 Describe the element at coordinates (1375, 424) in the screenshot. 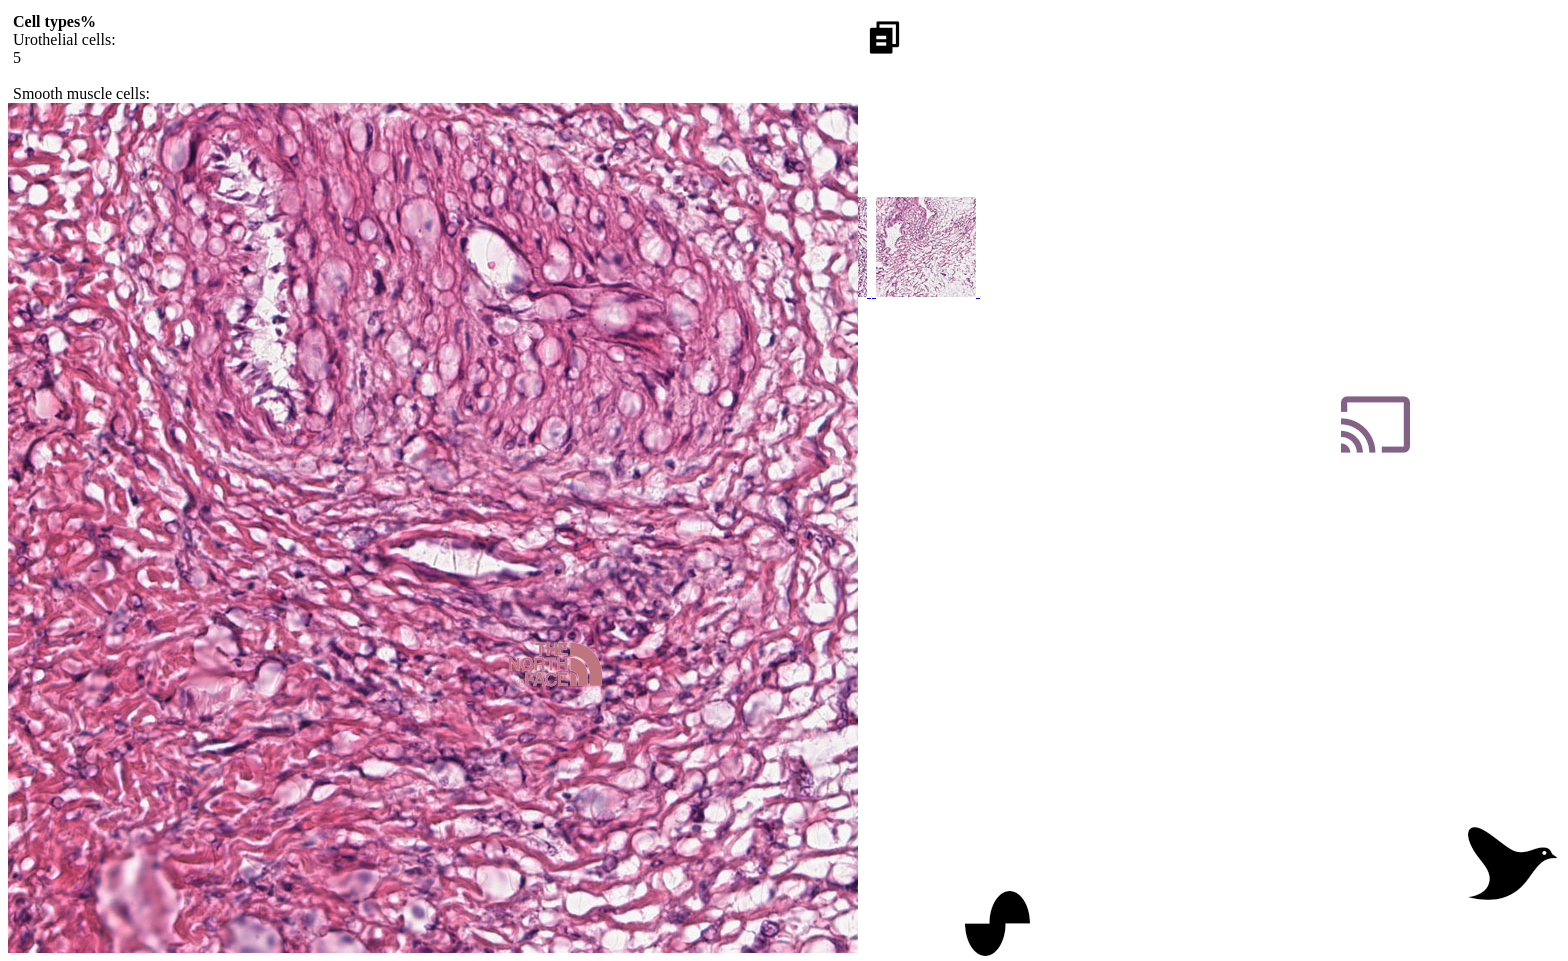

I see `cast media to a nearby device` at that location.